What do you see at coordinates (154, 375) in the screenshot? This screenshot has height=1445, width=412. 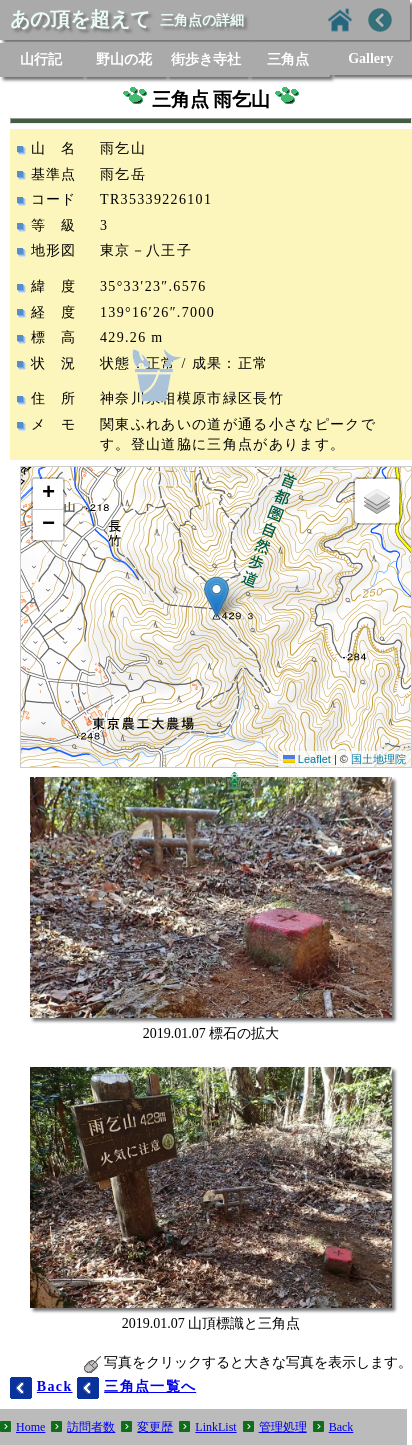 I see `view your fishing inventory or catch` at bounding box center [154, 375].